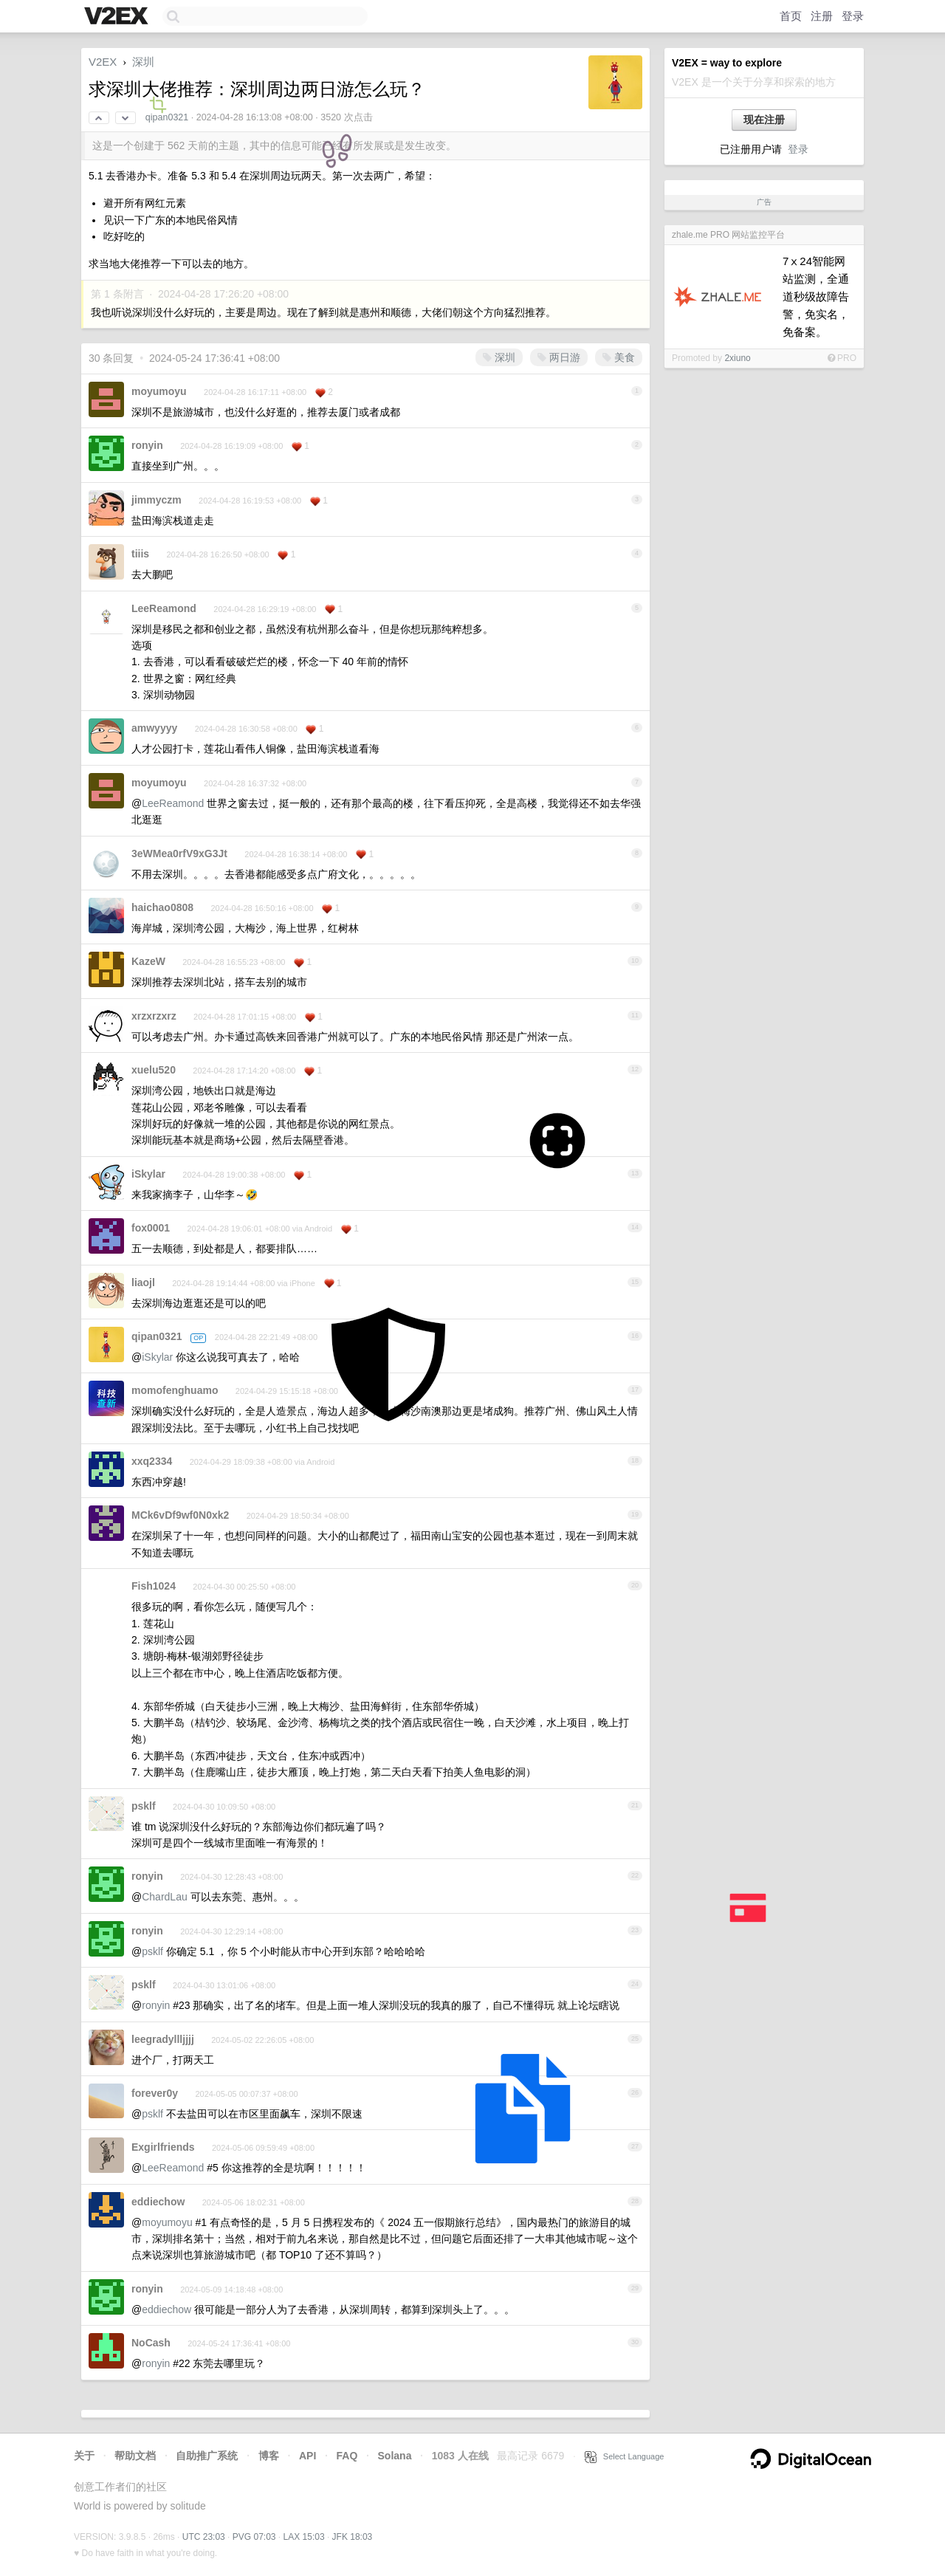  What do you see at coordinates (557, 1141) in the screenshot?
I see `tap to scan a QR code or barcode` at bounding box center [557, 1141].